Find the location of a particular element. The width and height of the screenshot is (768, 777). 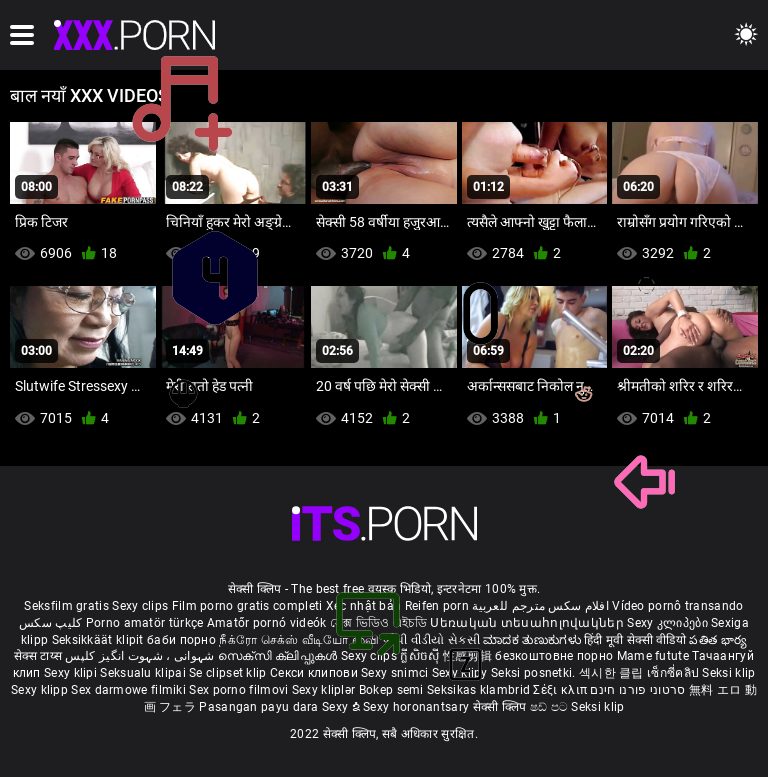

step 4 in a multi-step process is located at coordinates (215, 278).